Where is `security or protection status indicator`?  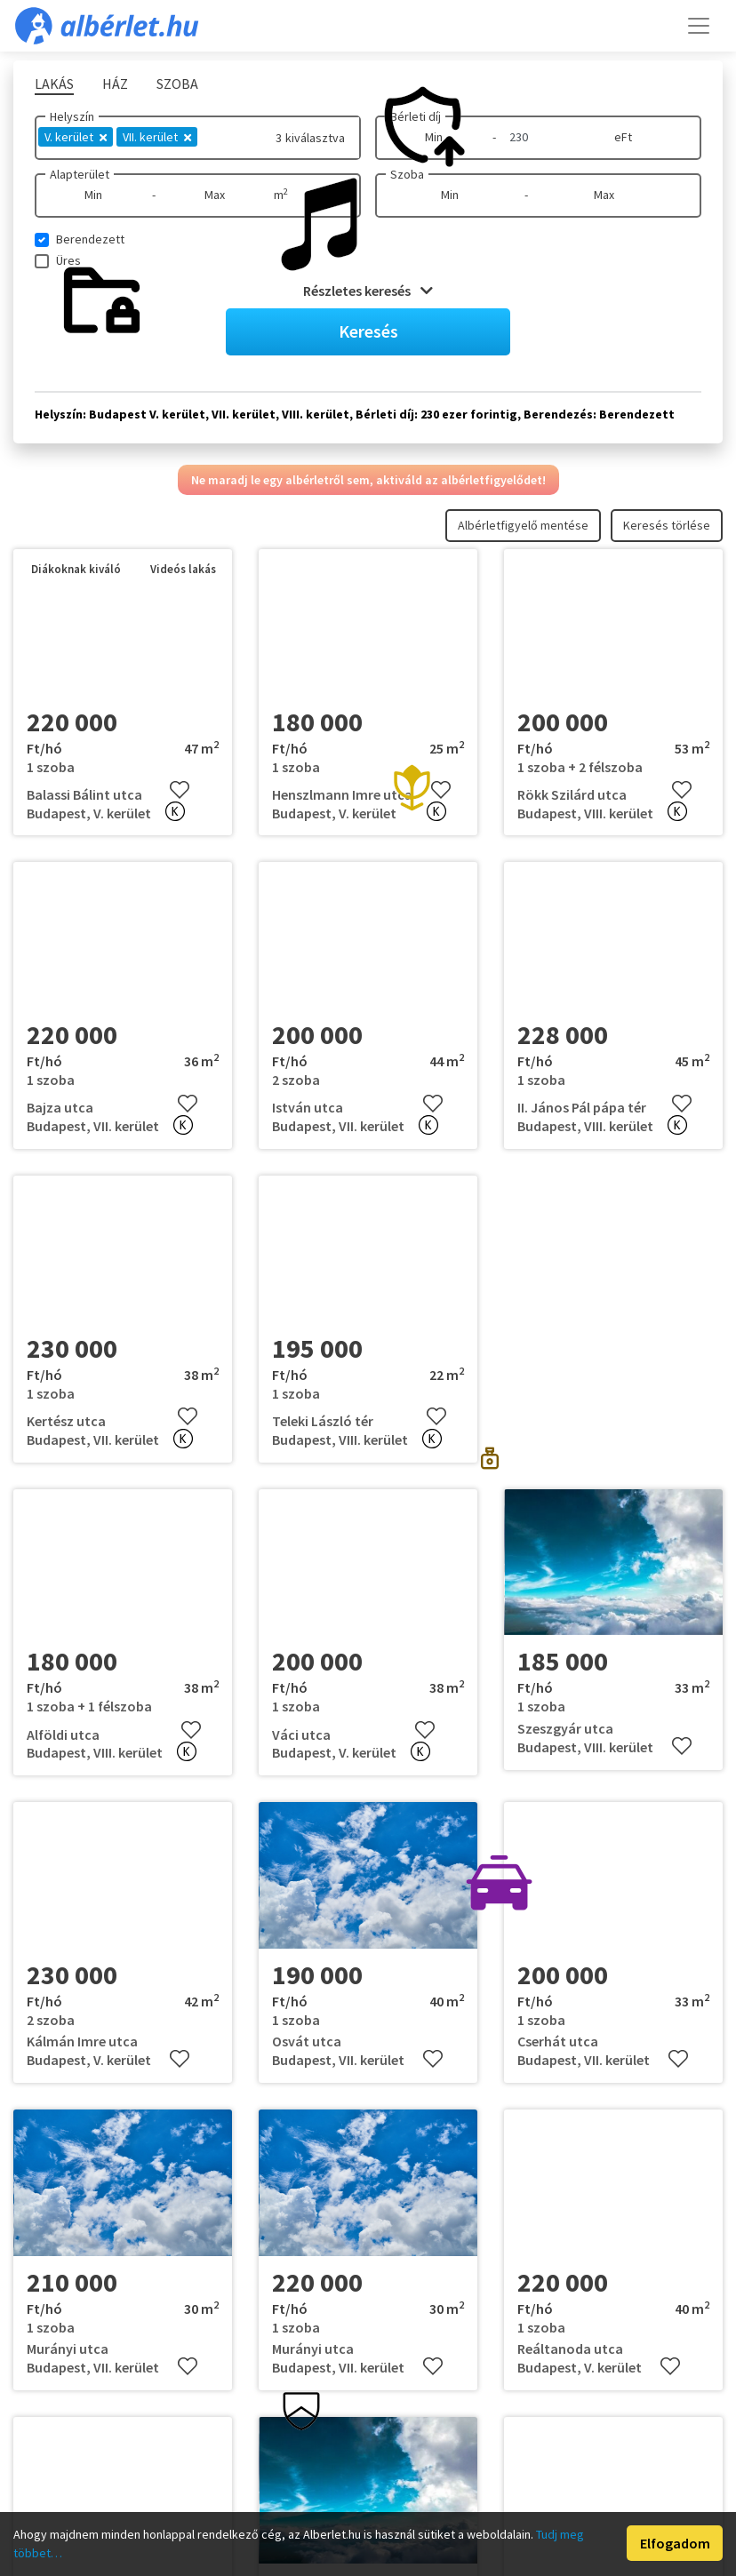 security or protection status indicator is located at coordinates (301, 2409).